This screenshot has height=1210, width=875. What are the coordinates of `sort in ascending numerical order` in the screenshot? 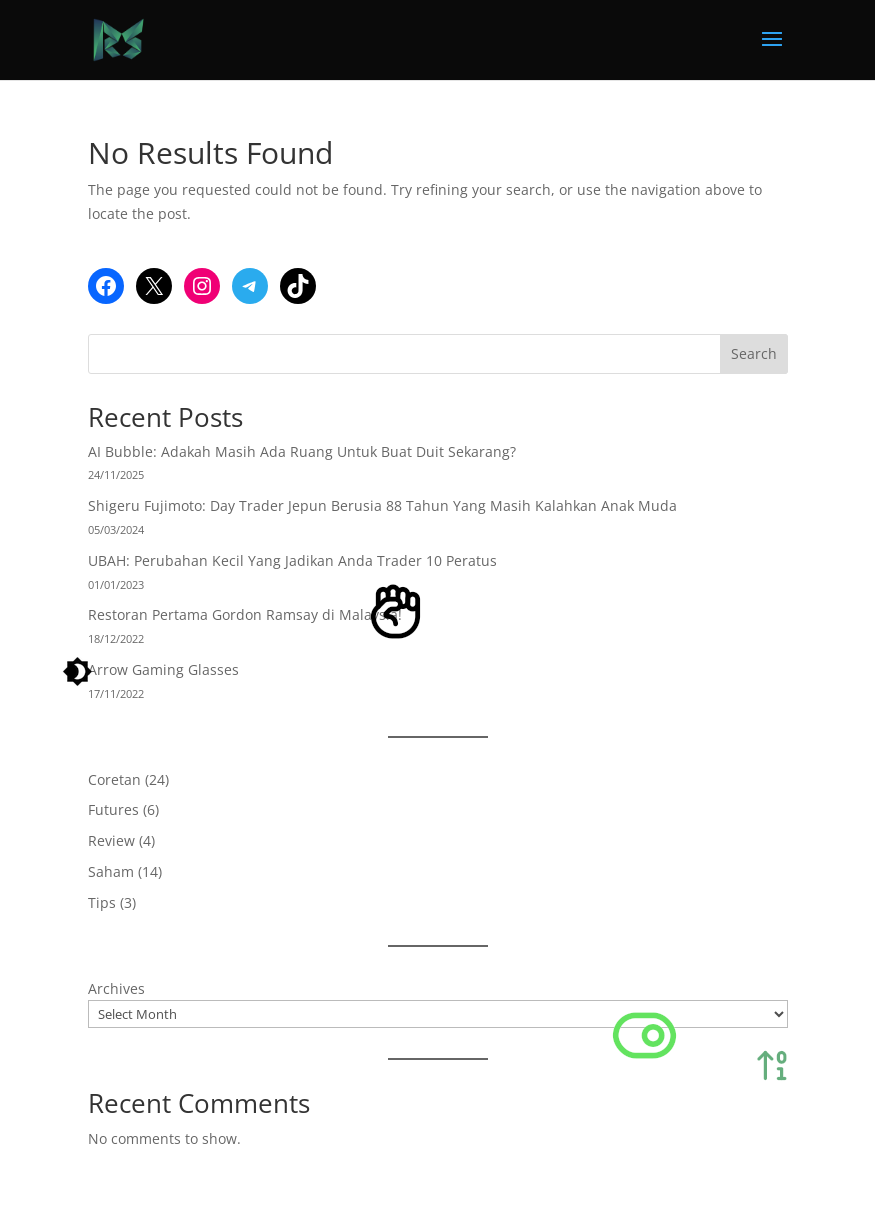 It's located at (773, 1065).